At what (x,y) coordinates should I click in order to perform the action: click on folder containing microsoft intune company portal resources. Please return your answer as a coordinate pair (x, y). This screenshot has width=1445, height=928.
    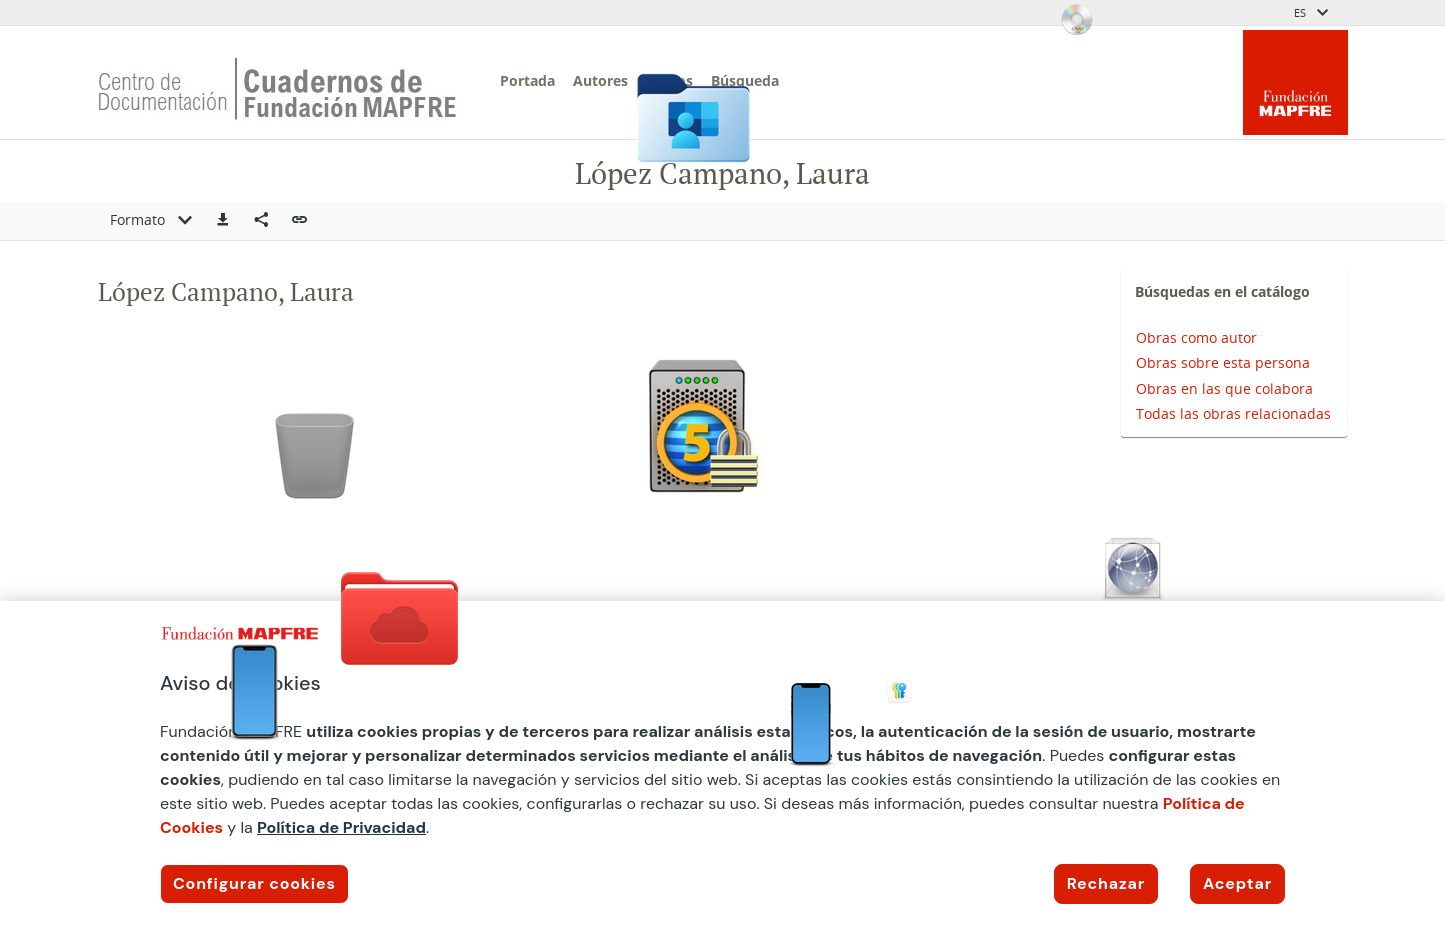
    Looking at the image, I should click on (693, 121).